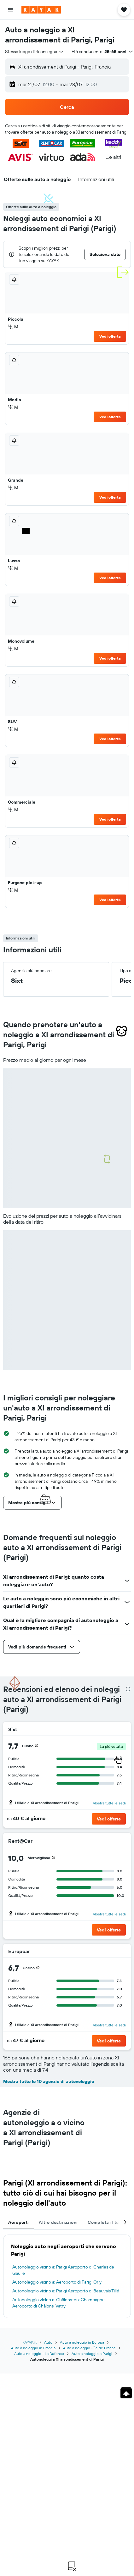  I want to click on switch to stream or list view, so click(26, 531).